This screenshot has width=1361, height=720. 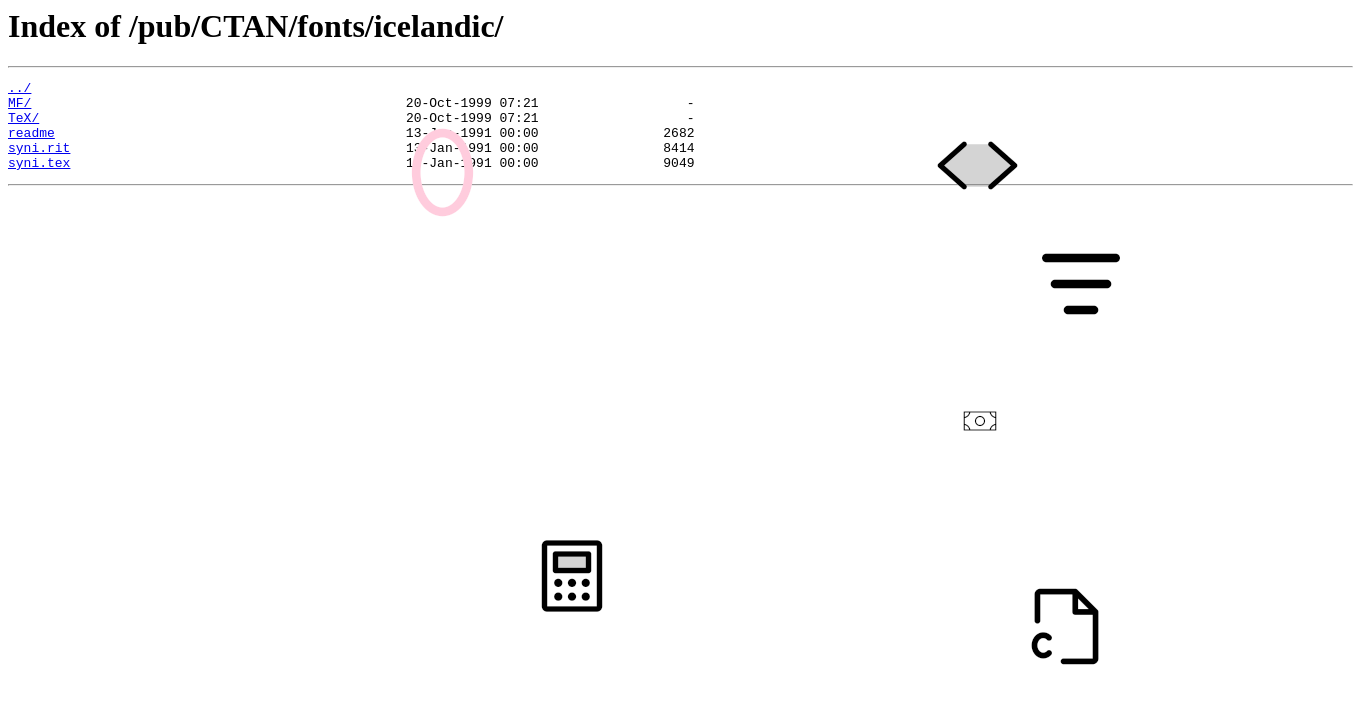 What do you see at coordinates (977, 165) in the screenshot?
I see `view or edit source code` at bounding box center [977, 165].